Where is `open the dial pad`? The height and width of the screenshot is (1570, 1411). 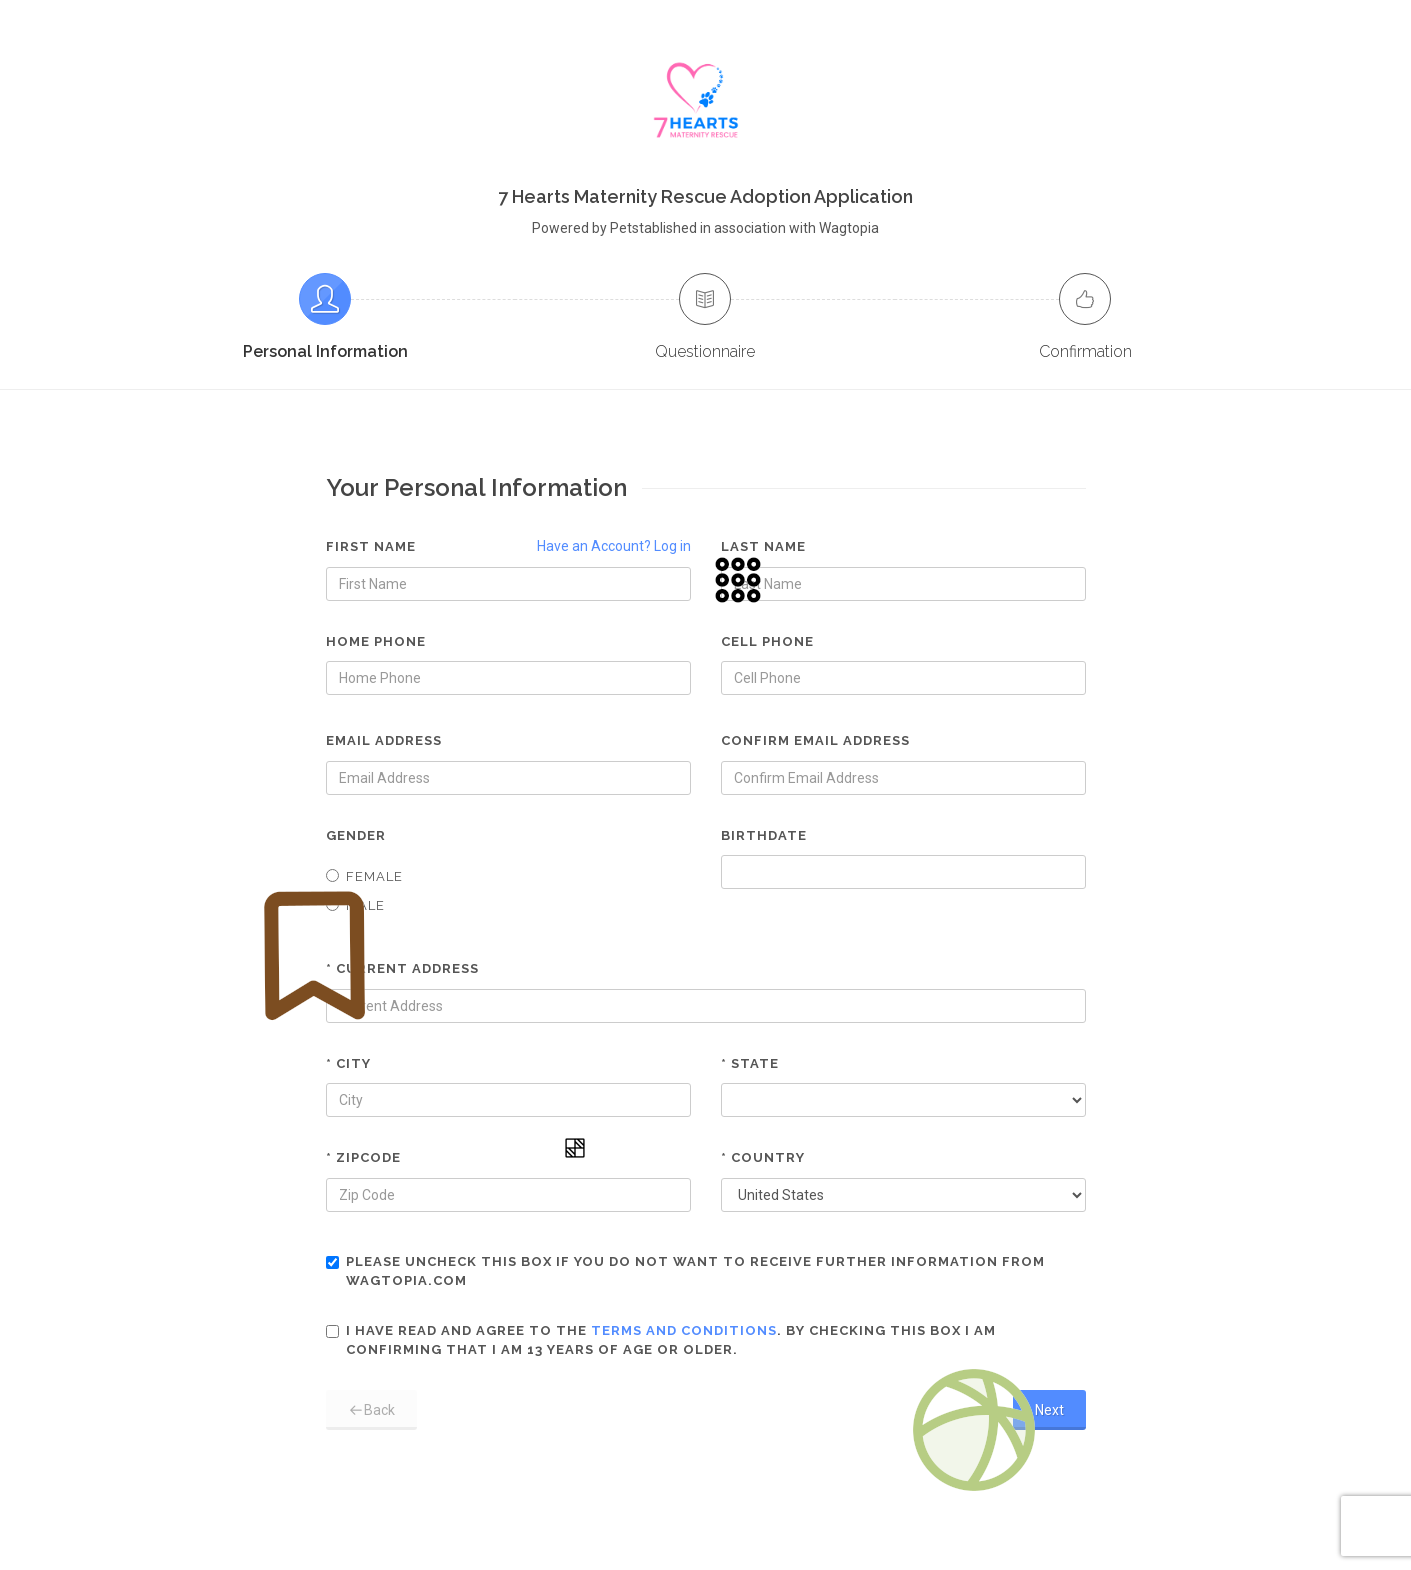 open the dial pad is located at coordinates (738, 580).